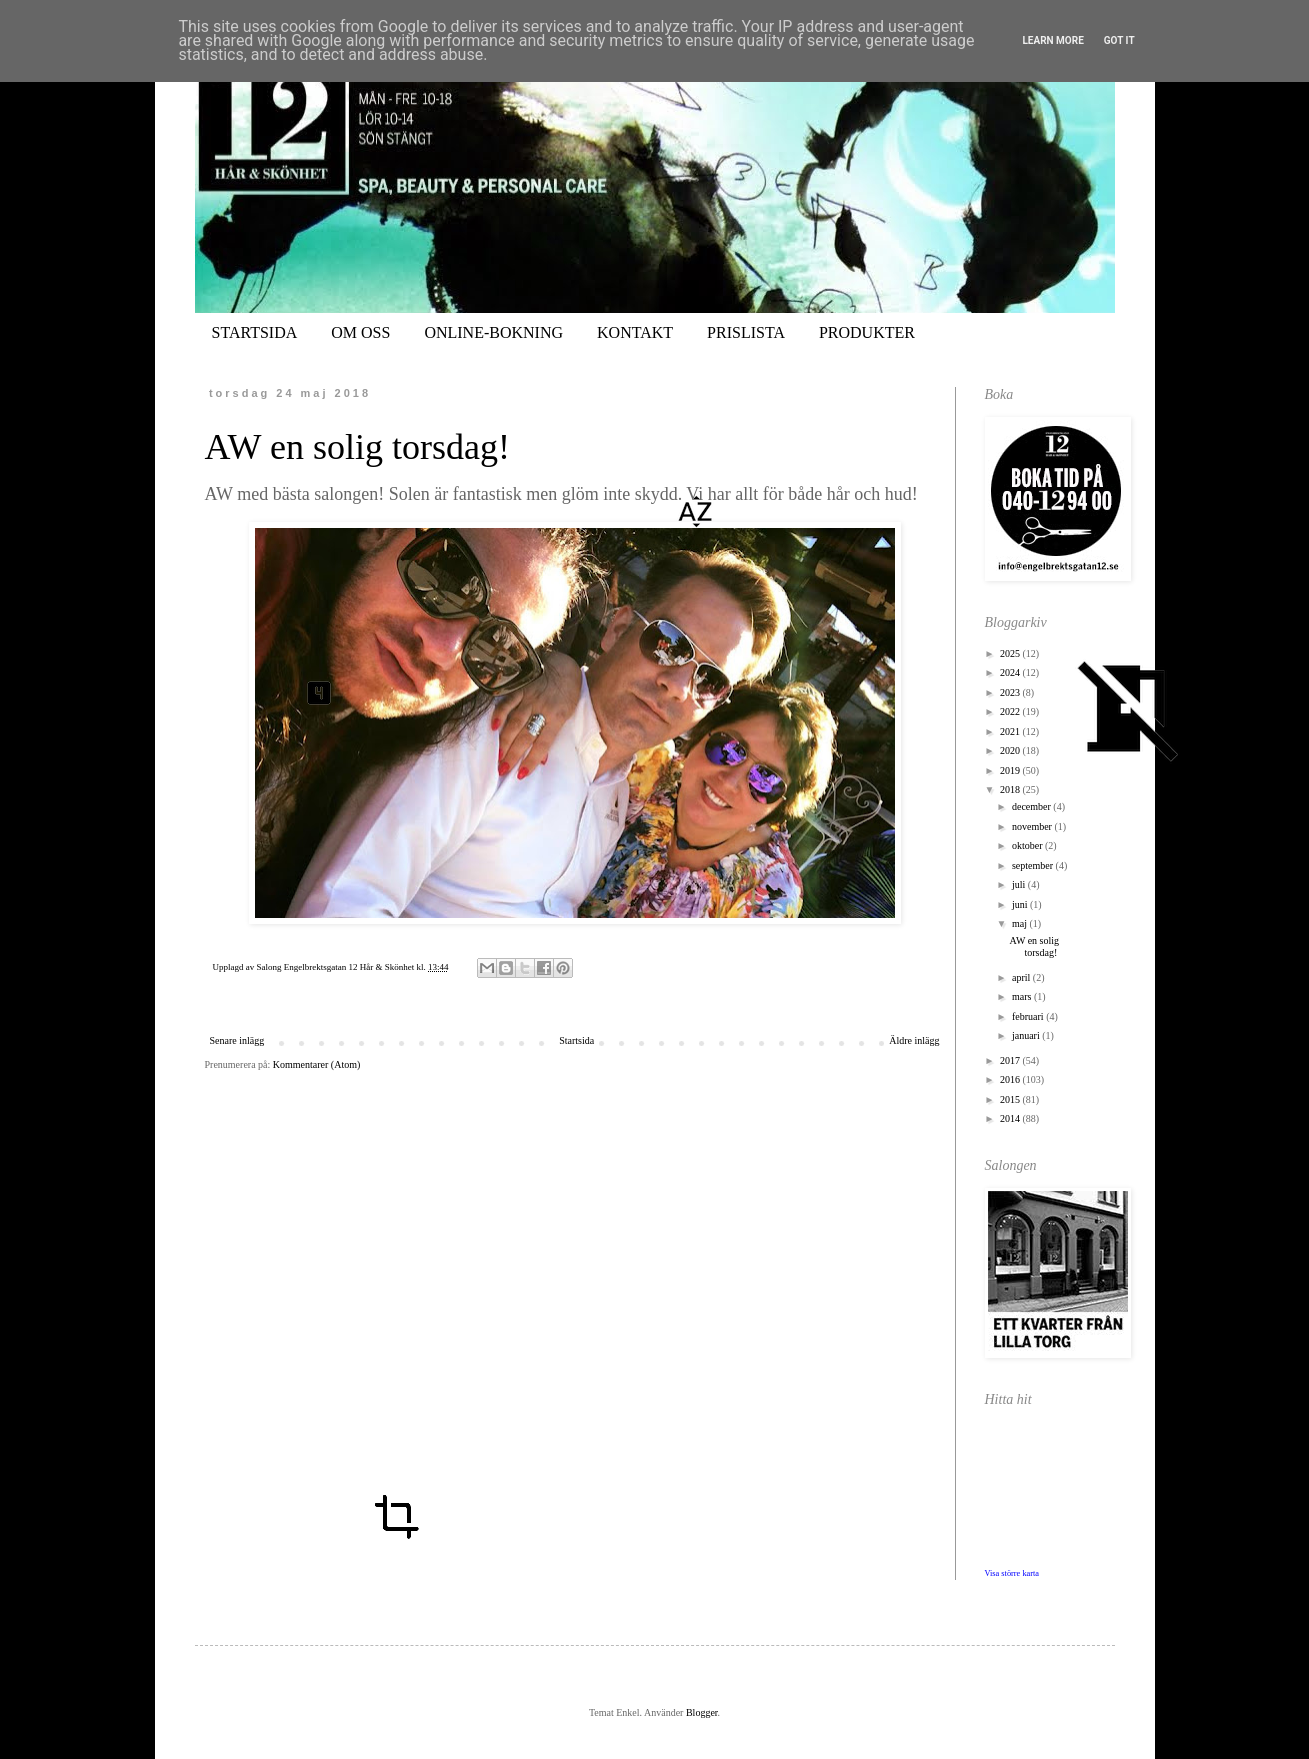  I want to click on select filter or preset number 4, so click(319, 693).